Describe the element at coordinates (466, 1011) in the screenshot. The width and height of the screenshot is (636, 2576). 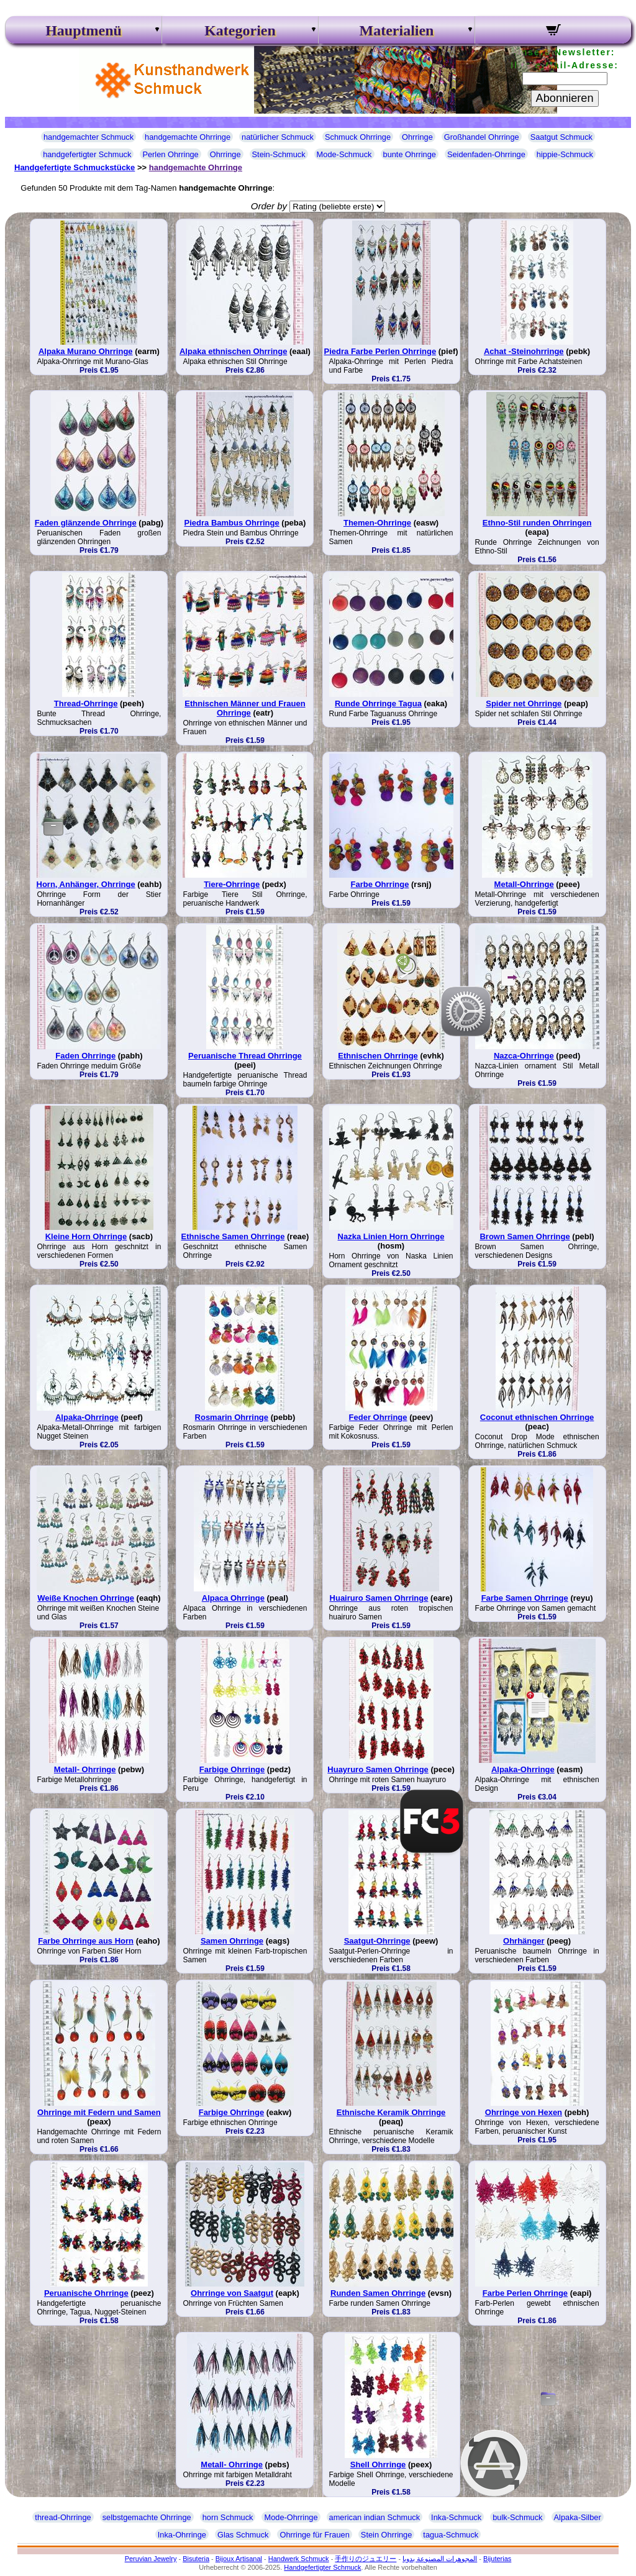
I see `open system settings` at that location.